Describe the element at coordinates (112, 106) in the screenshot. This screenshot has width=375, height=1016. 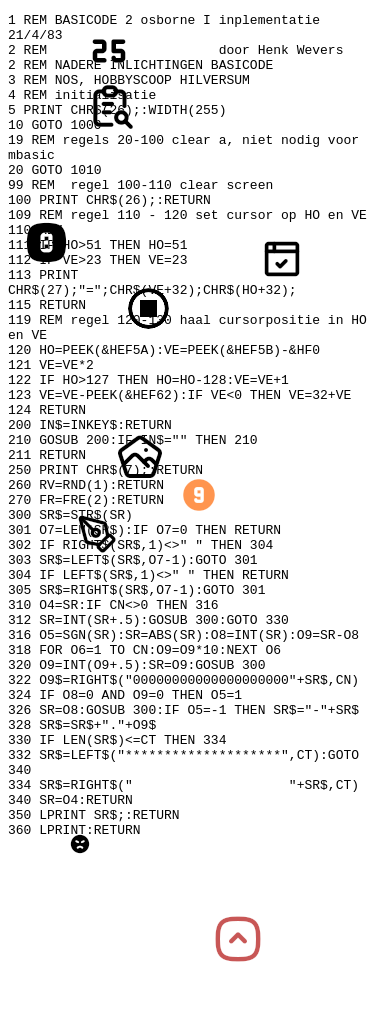
I see `search through reports or documents` at that location.